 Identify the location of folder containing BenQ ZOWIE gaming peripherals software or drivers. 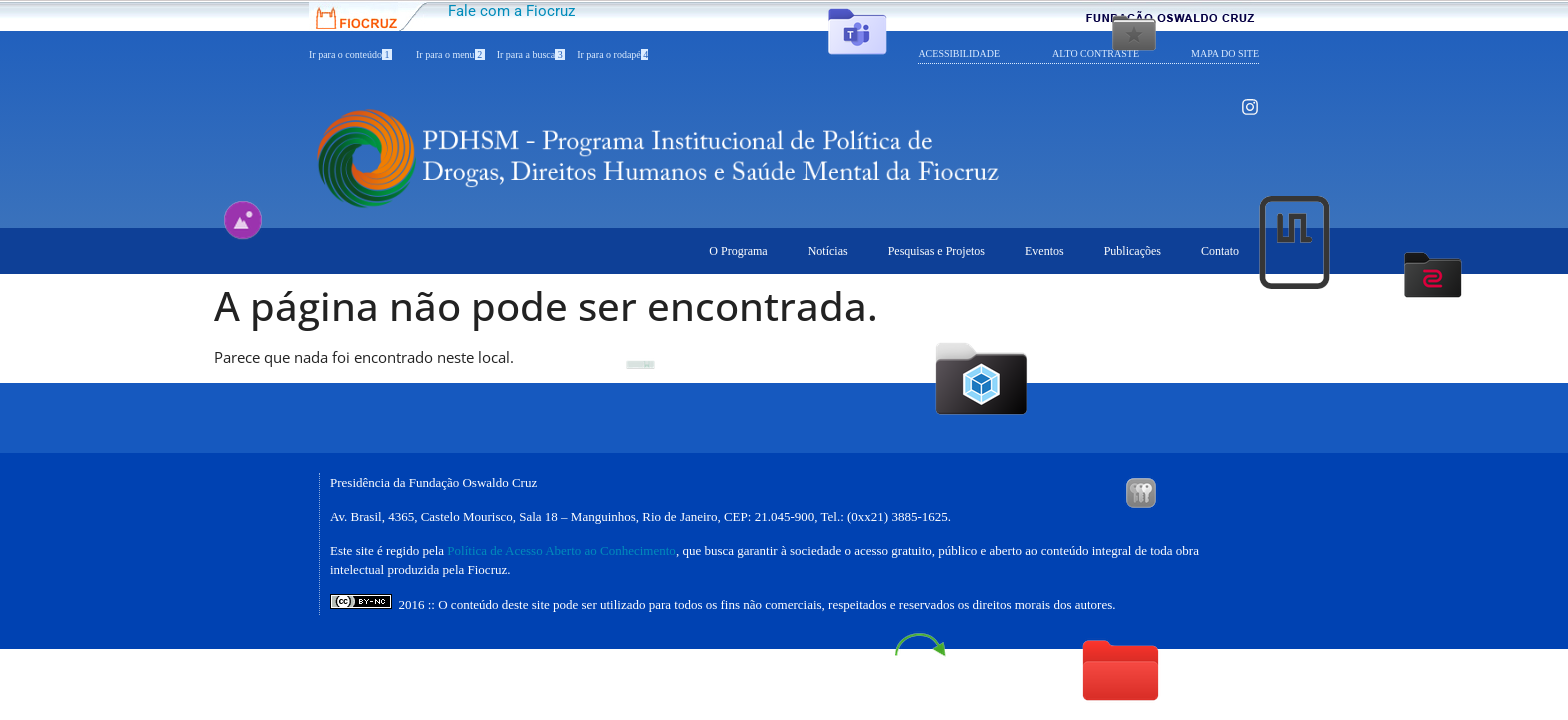
(1432, 276).